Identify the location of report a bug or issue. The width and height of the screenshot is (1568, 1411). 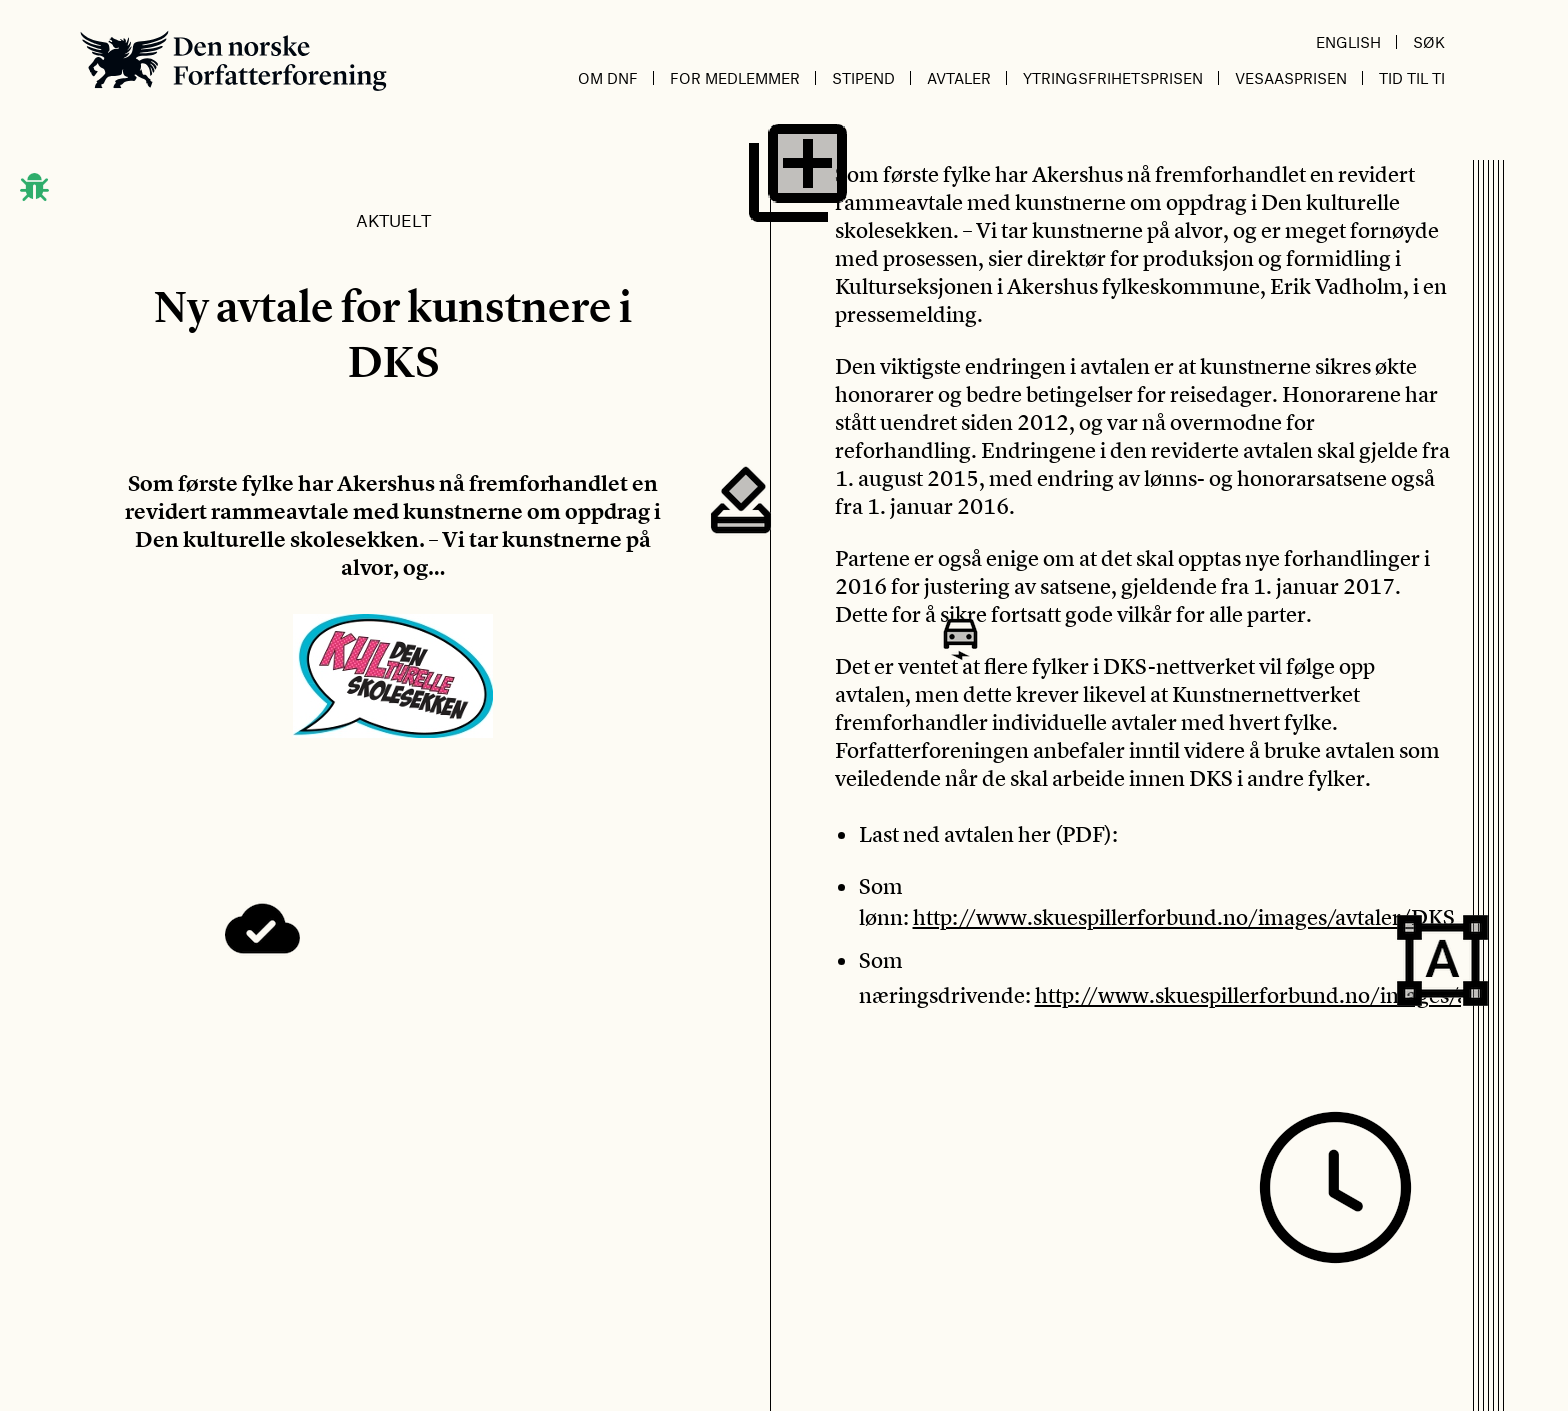
(34, 187).